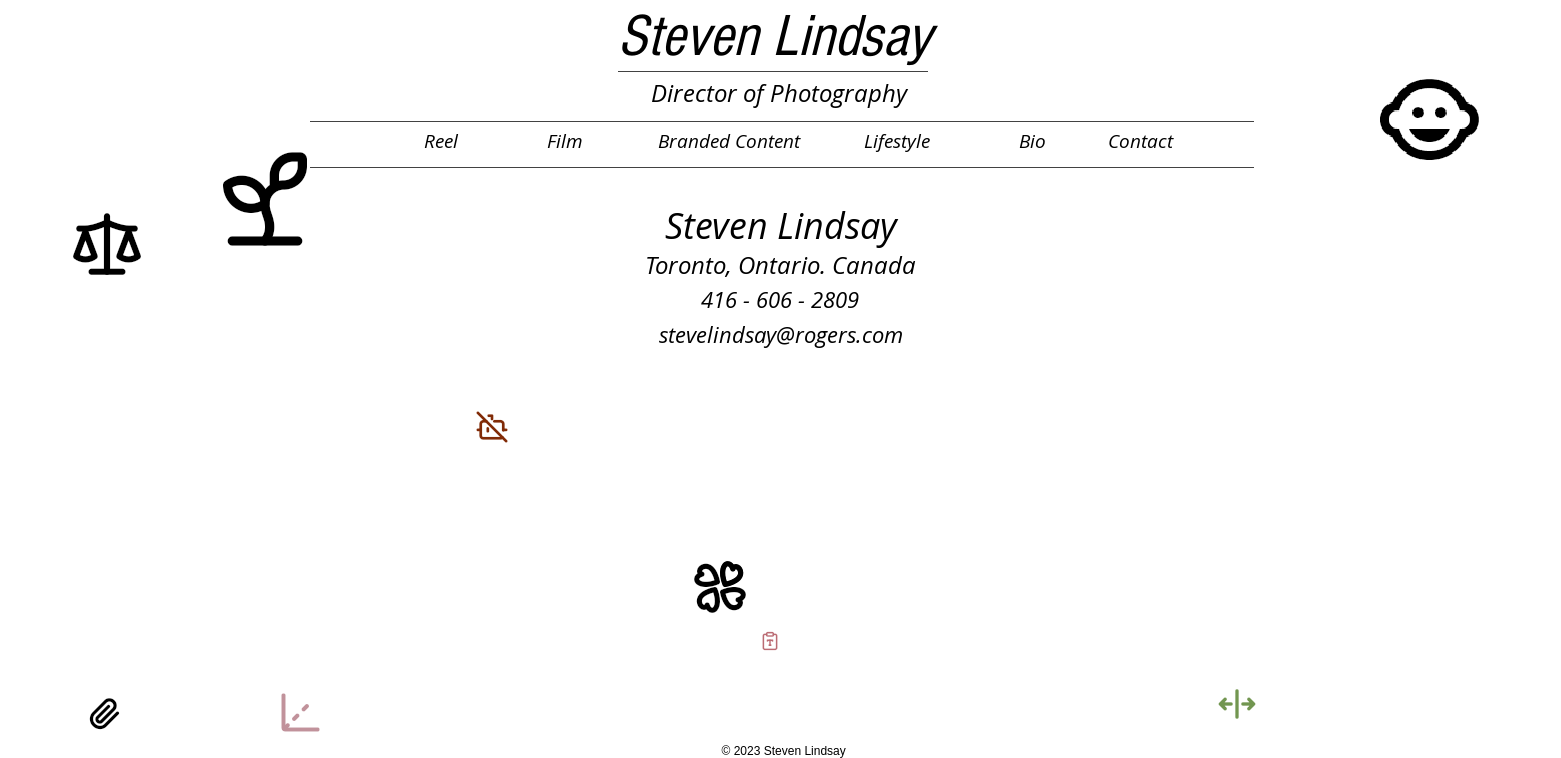 The height and width of the screenshot is (758, 1561). I want to click on attach a file to your message, so click(104, 714).